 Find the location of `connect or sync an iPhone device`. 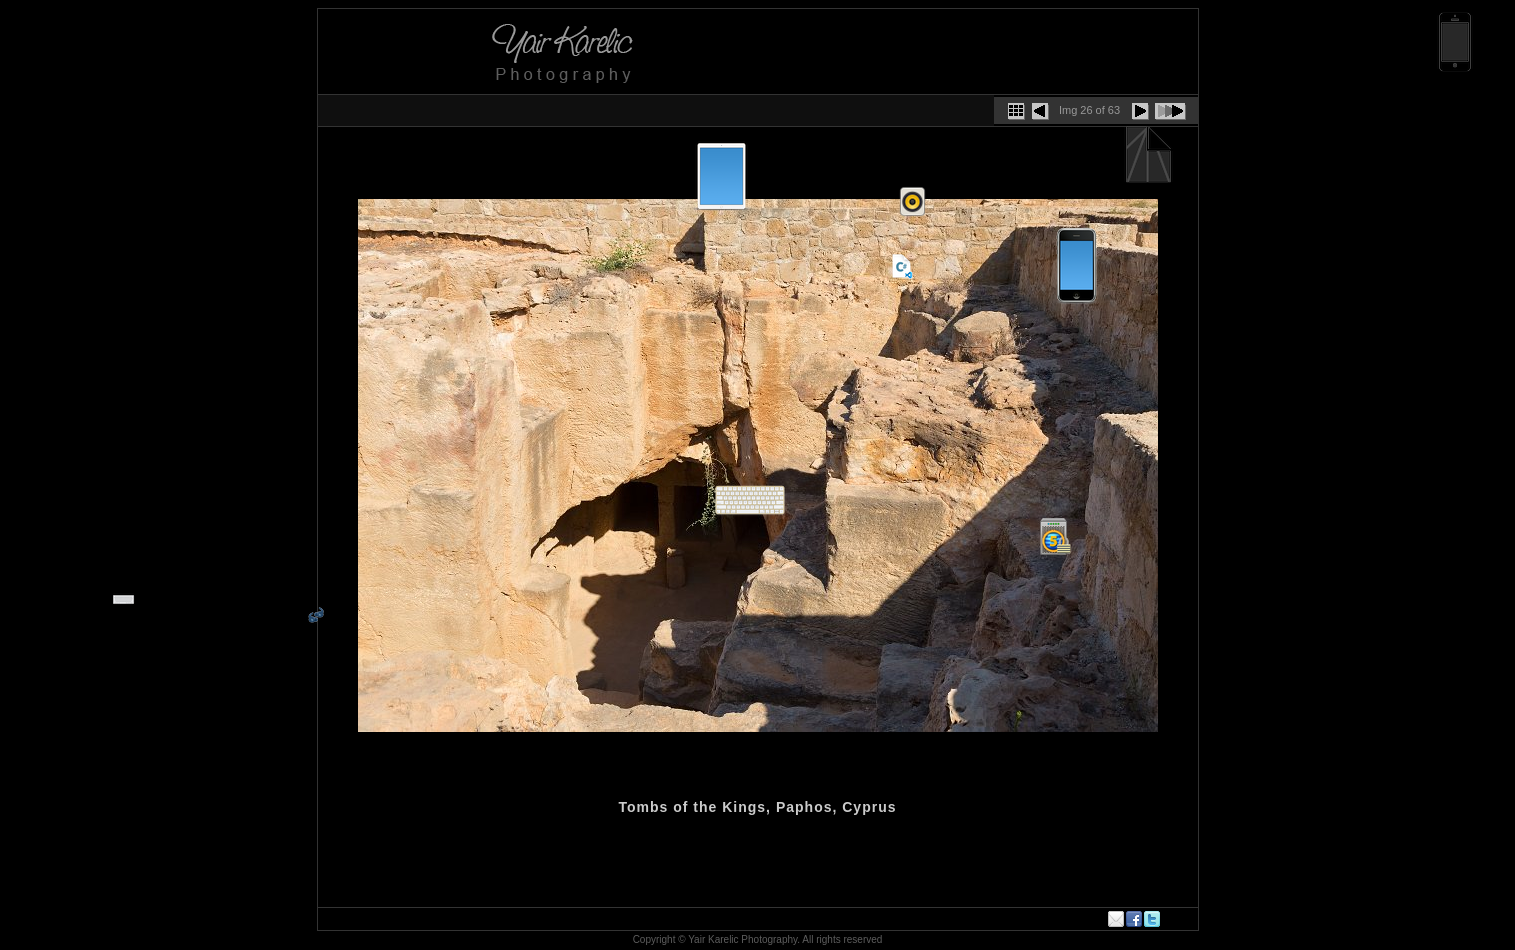

connect or sync an iPhone device is located at coordinates (1076, 265).